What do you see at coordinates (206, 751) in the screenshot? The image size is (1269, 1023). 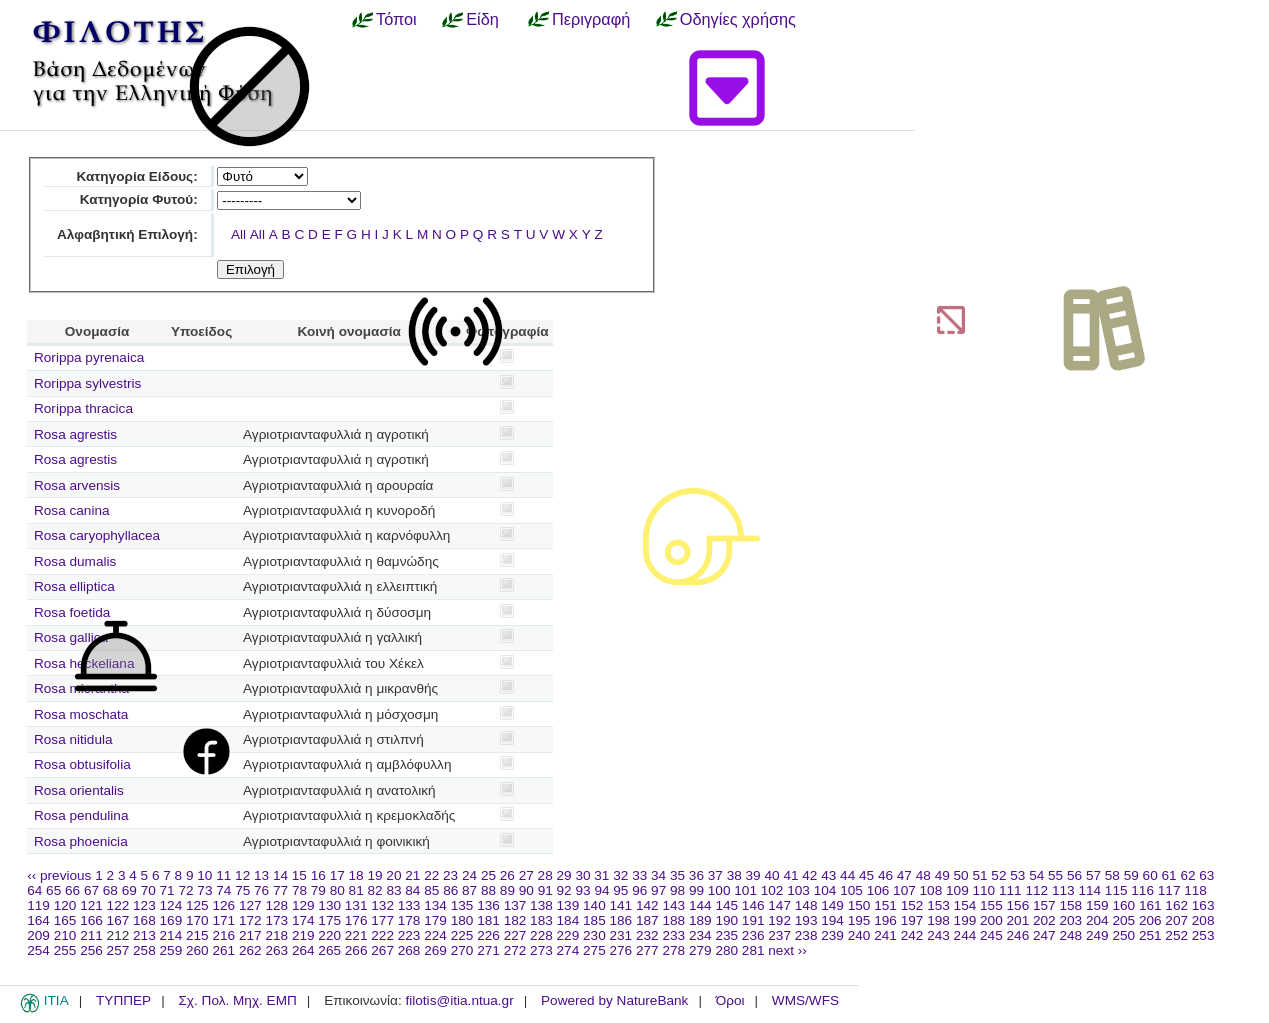 I see `open Facebook app` at bounding box center [206, 751].